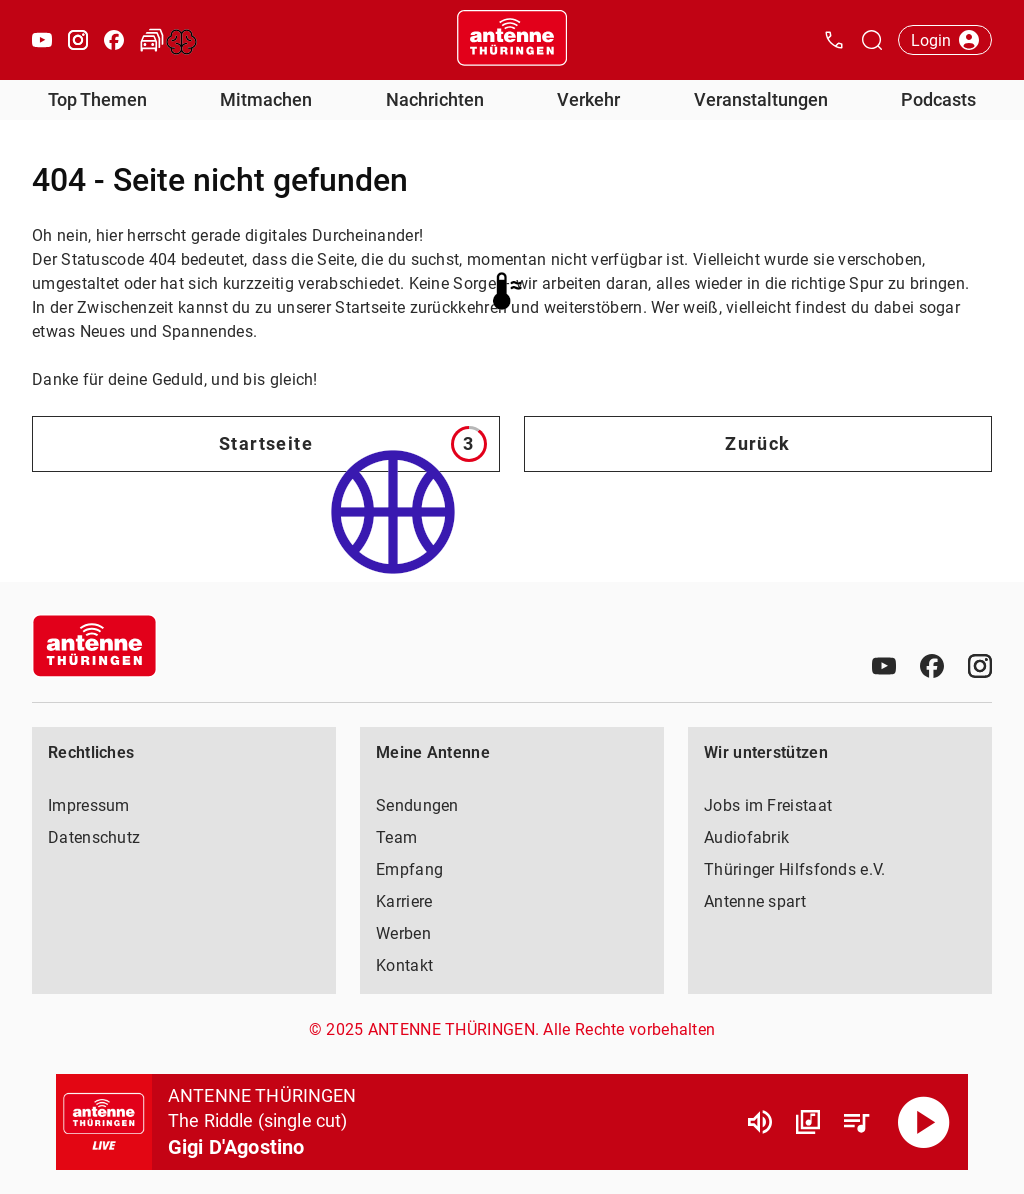 The image size is (1024, 1194). What do you see at coordinates (393, 512) in the screenshot?
I see `access sports or basketball-related content` at bounding box center [393, 512].